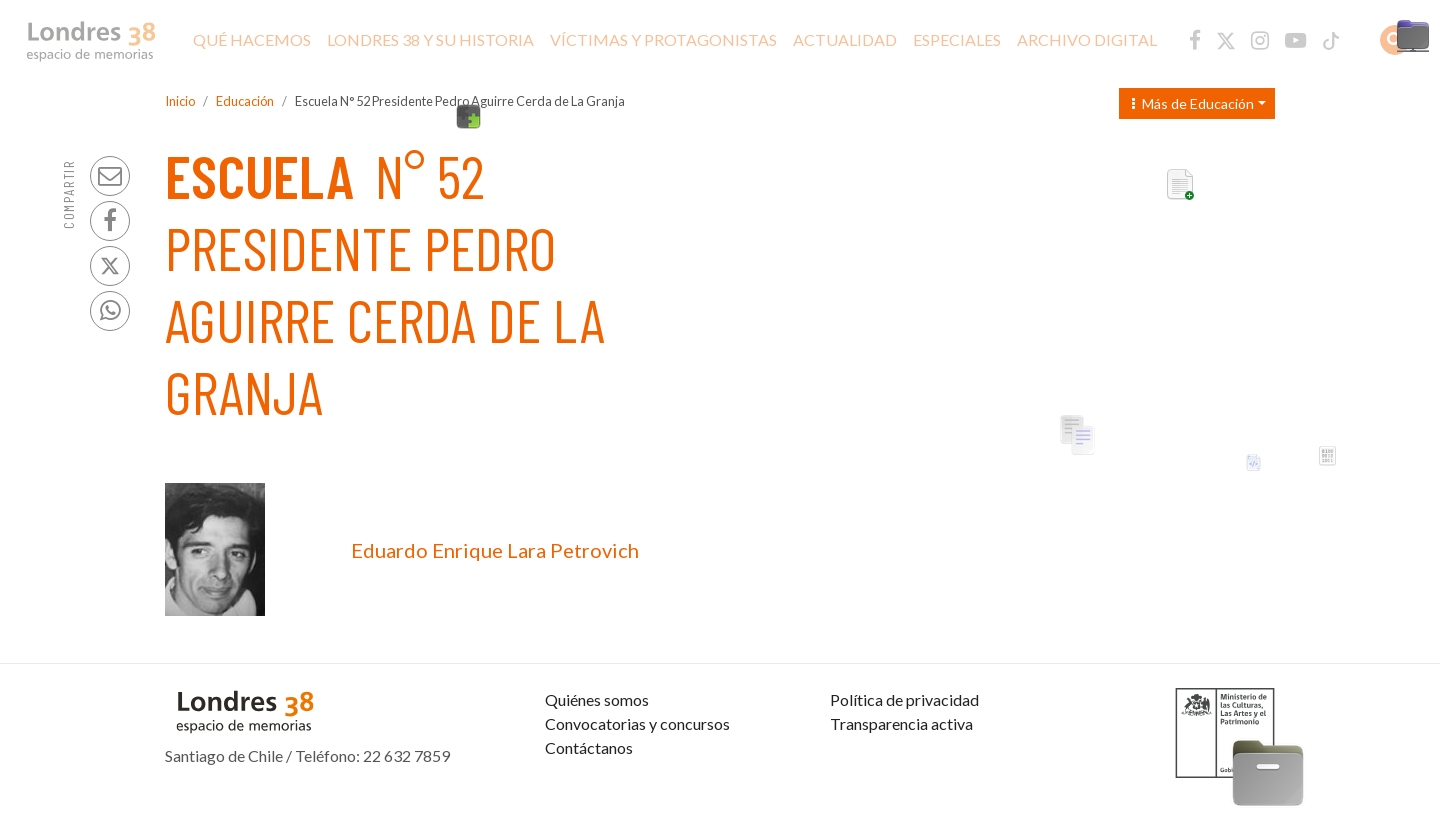 This screenshot has height=833, width=1440. I want to click on open gnome extensions manager, so click(468, 116).